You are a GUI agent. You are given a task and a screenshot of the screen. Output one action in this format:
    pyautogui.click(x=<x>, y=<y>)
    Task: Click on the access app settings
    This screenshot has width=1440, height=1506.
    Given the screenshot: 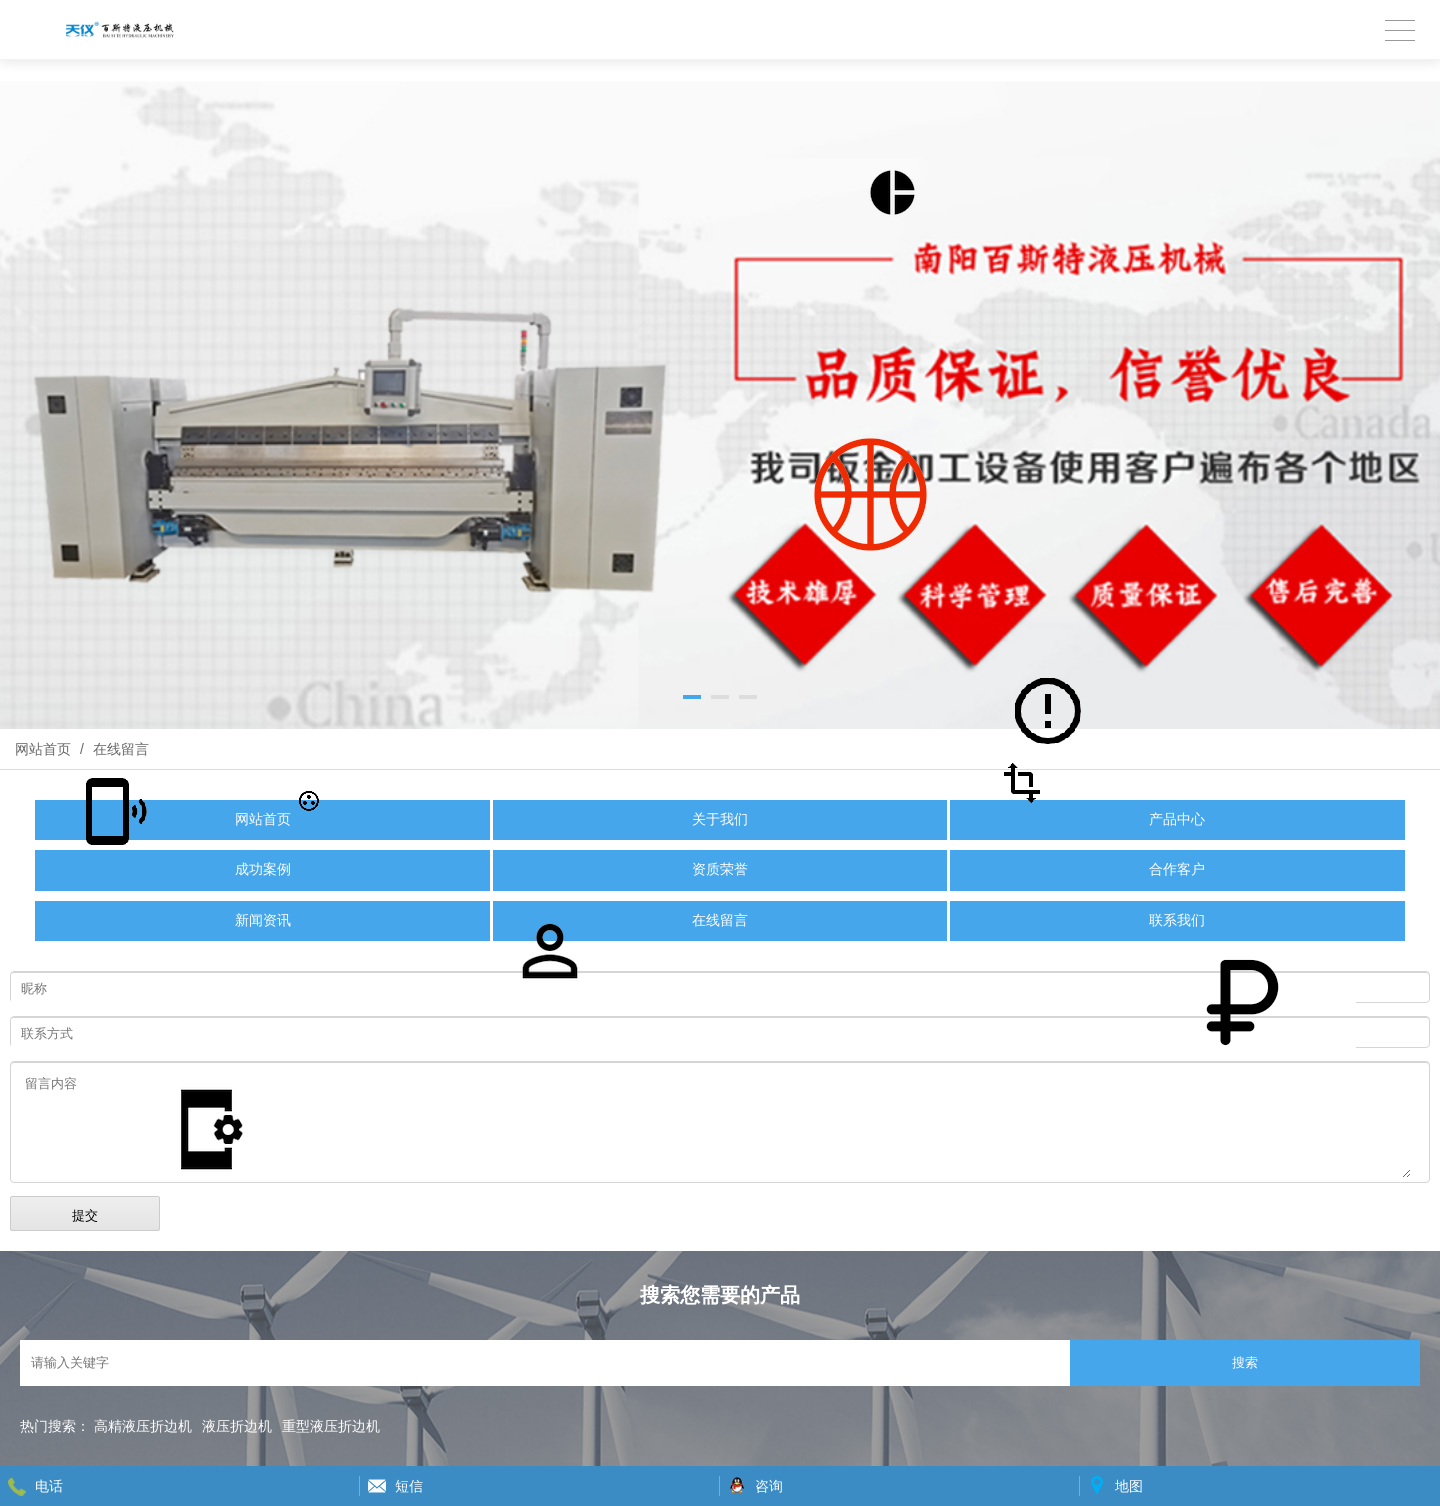 What is the action you would take?
    pyautogui.click(x=206, y=1129)
    